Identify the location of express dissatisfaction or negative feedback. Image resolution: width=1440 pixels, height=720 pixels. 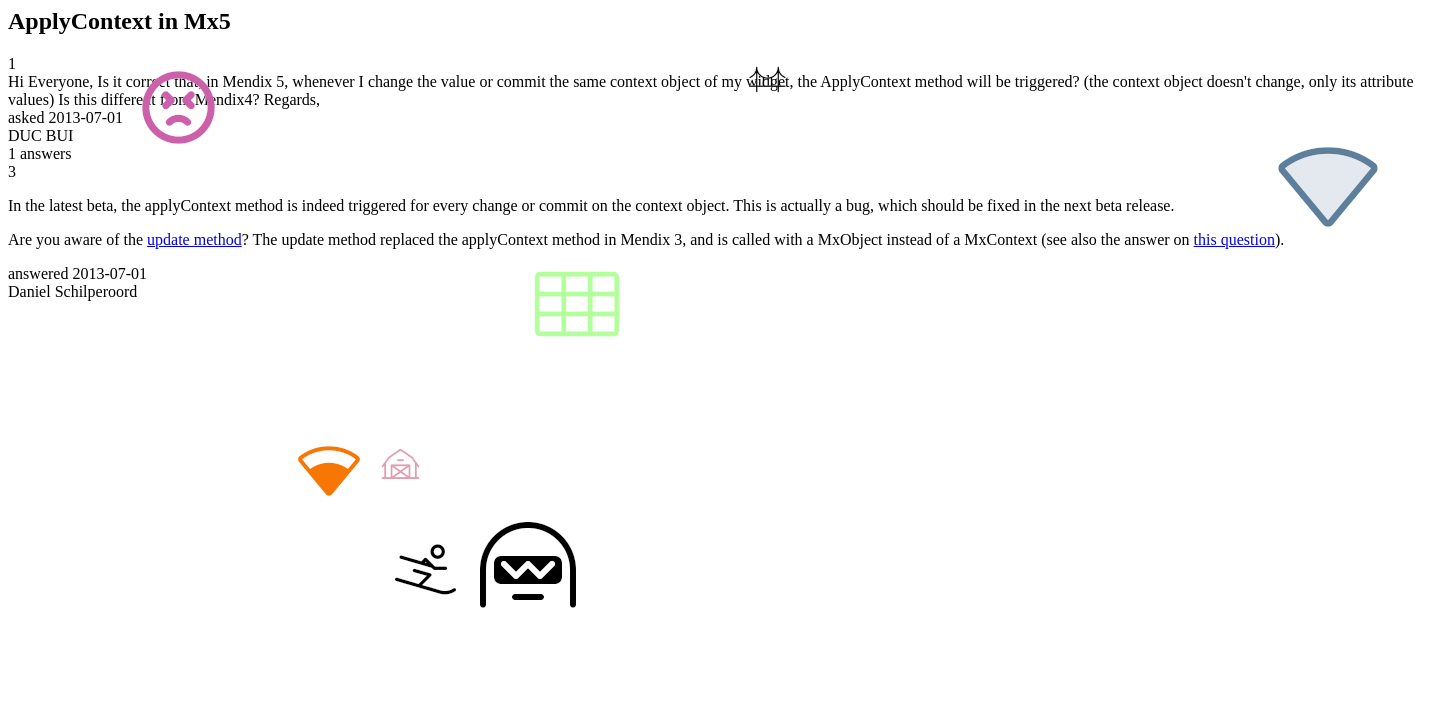
(178, 107).